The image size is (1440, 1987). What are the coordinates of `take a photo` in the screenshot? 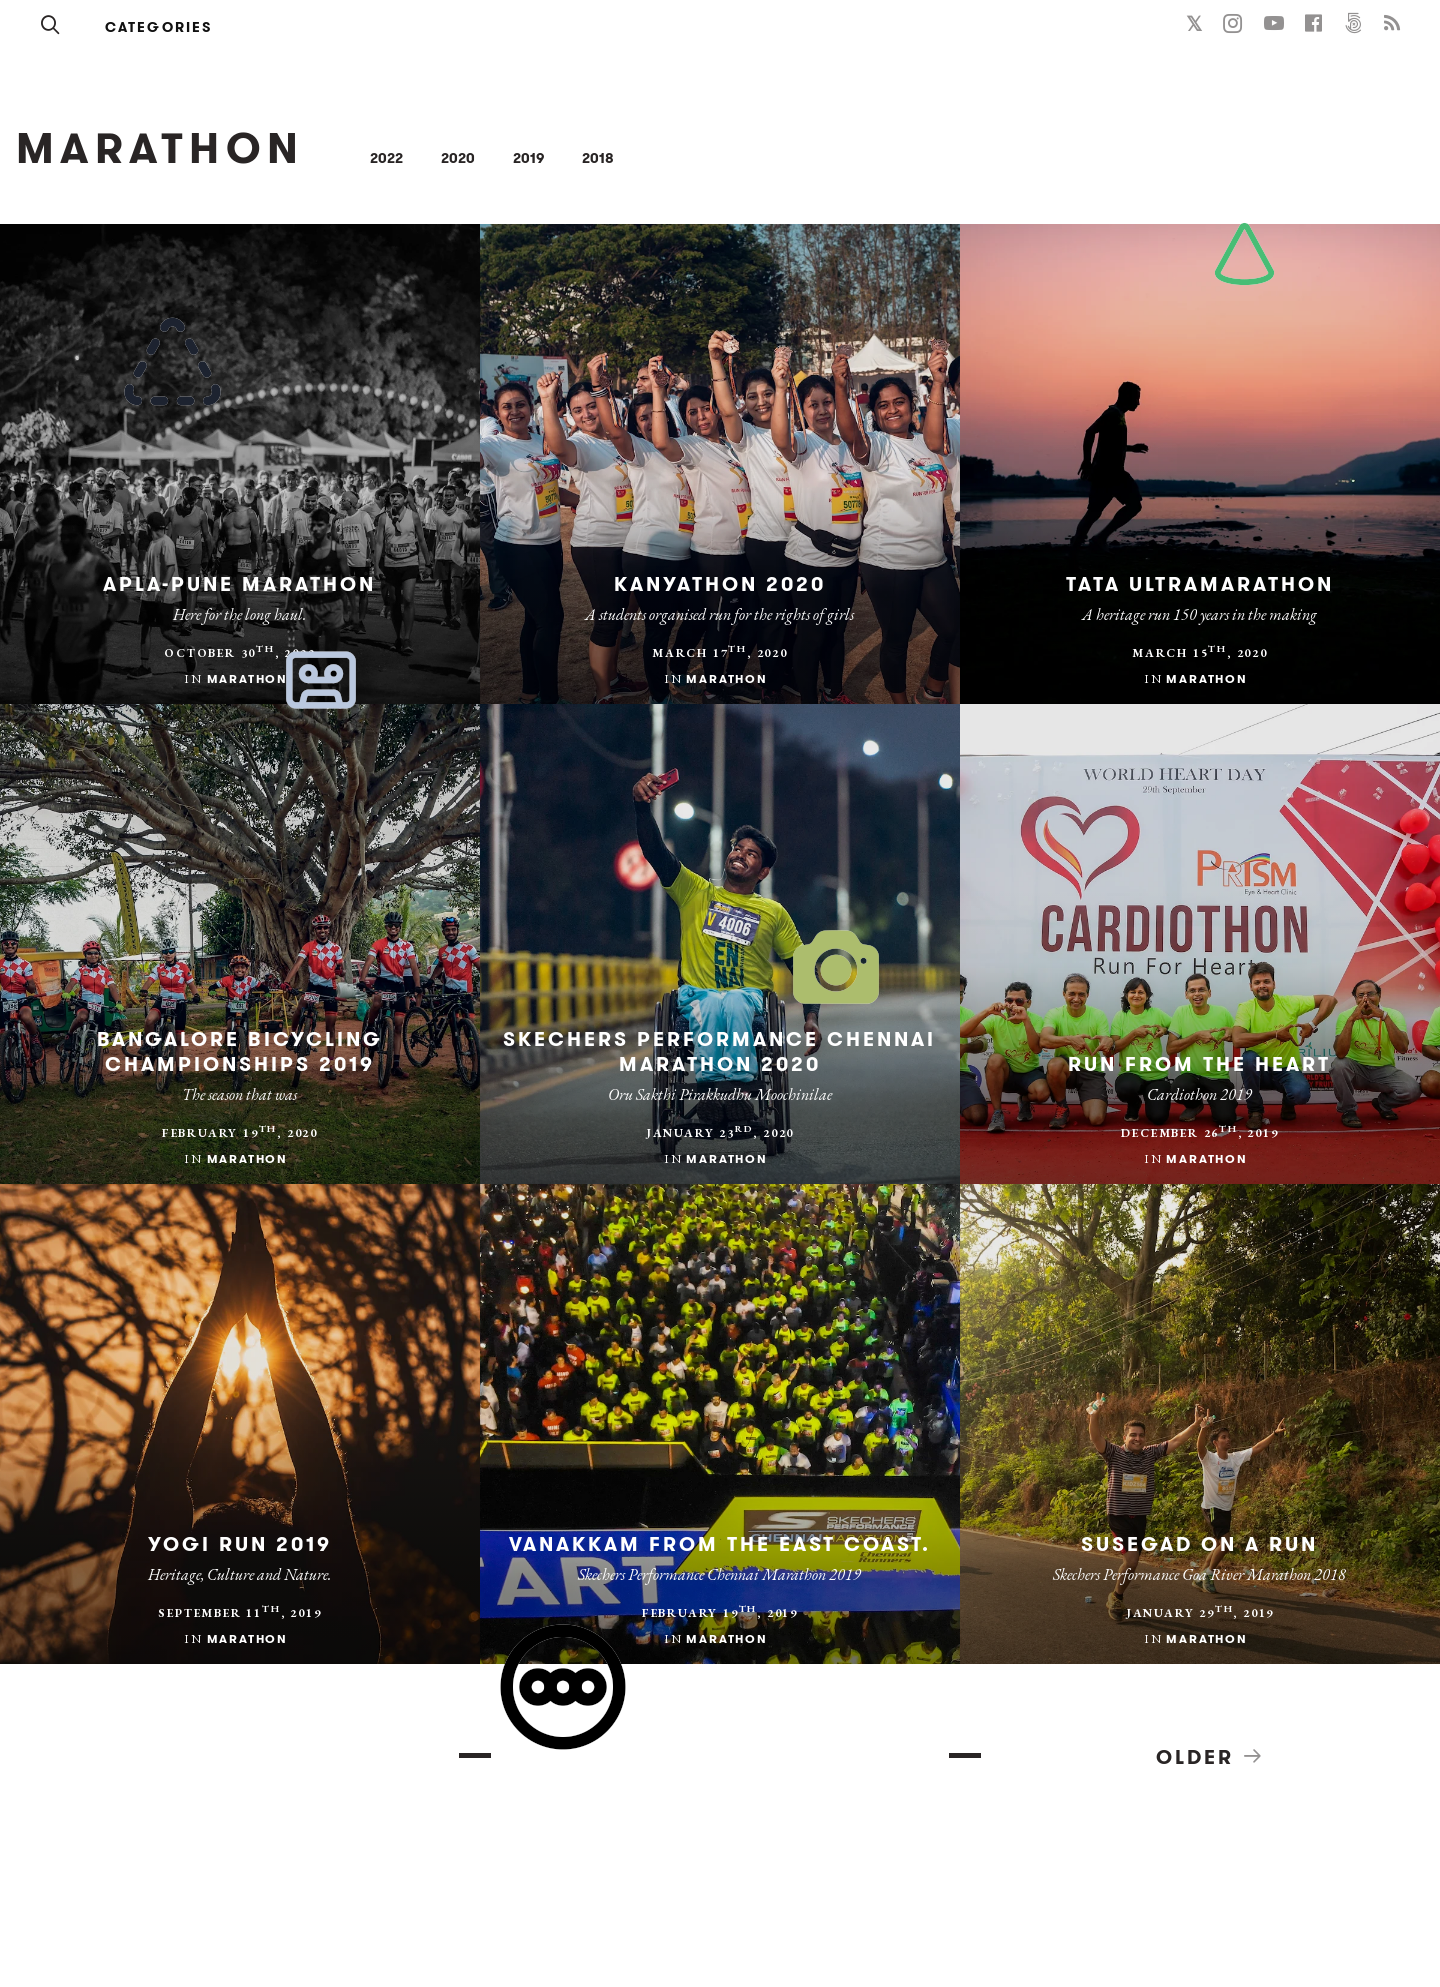 It's located at (836, 967).